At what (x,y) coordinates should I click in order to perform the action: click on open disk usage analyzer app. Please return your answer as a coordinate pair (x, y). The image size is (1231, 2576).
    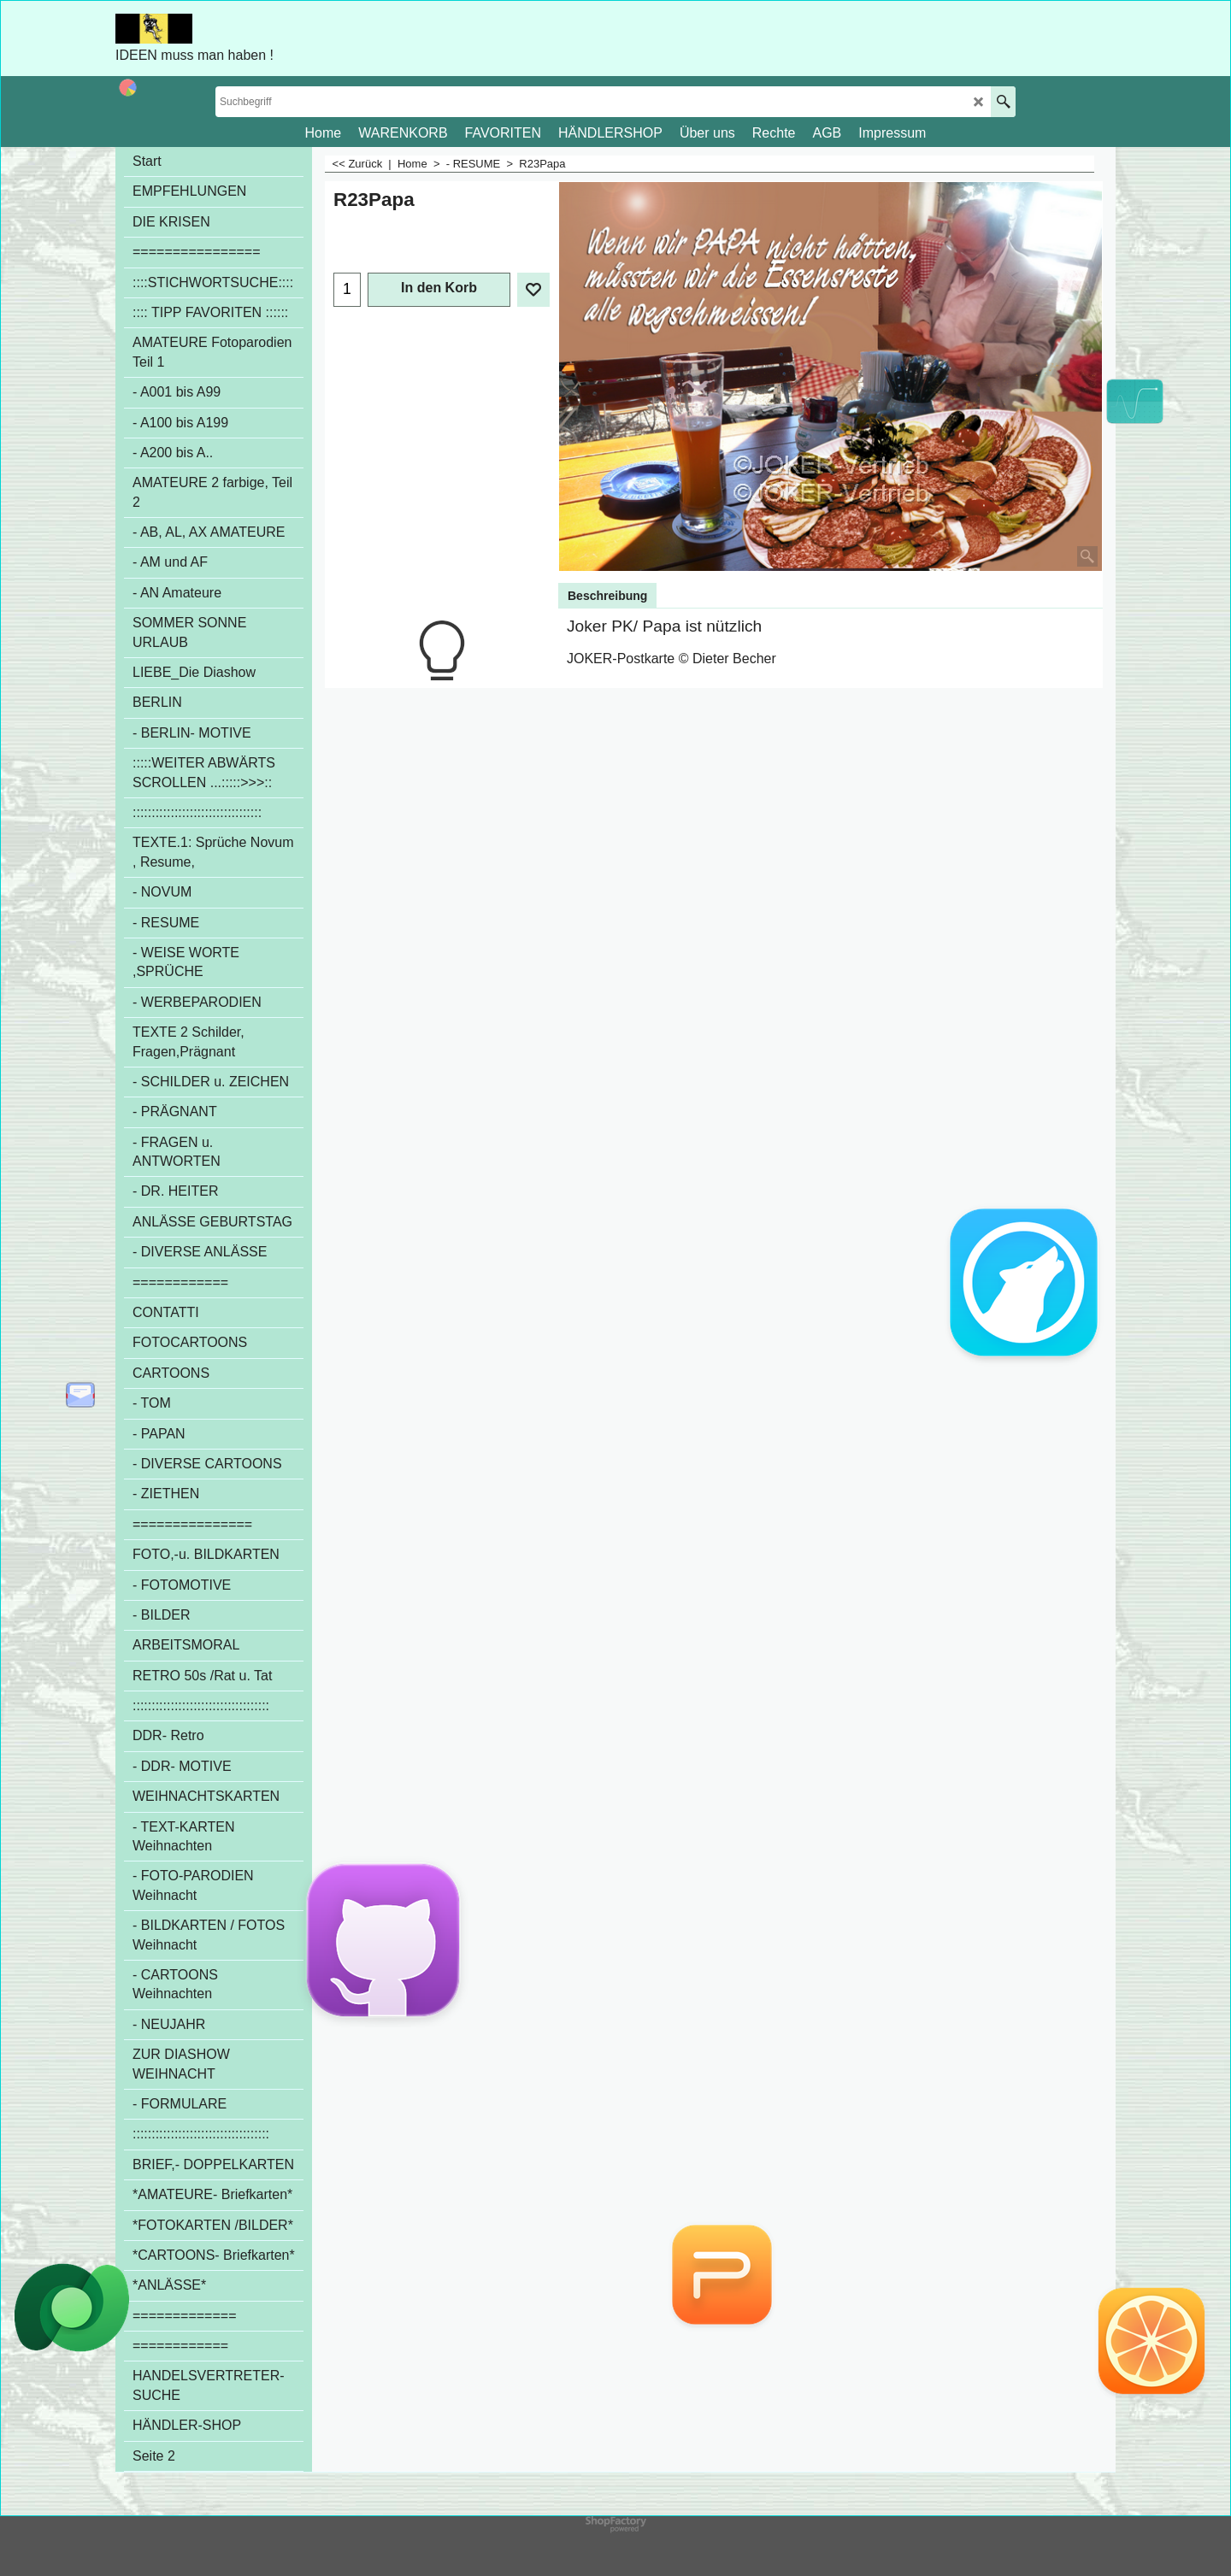
    Looking at the image, I should click on (127, 87).